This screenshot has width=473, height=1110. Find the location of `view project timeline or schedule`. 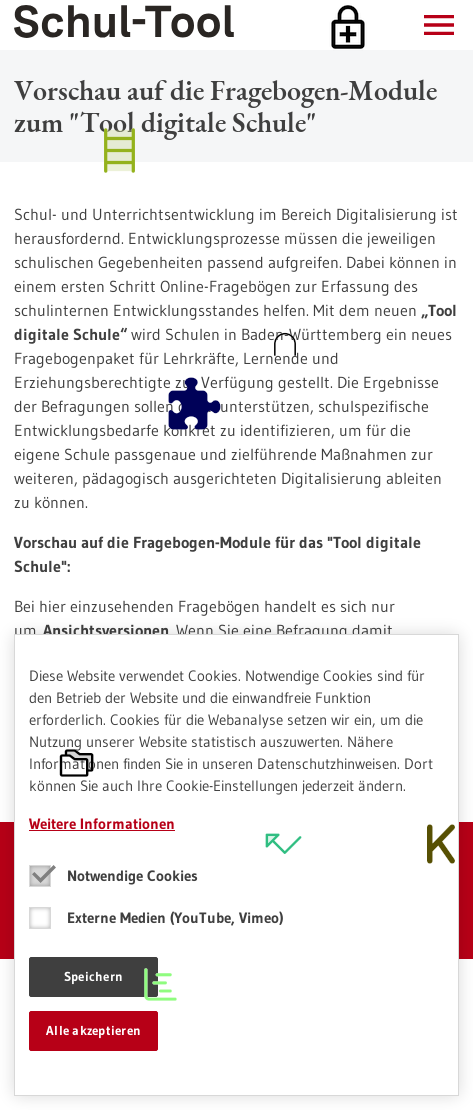

view project timeline or schedule is located at coordinates (160, 984).